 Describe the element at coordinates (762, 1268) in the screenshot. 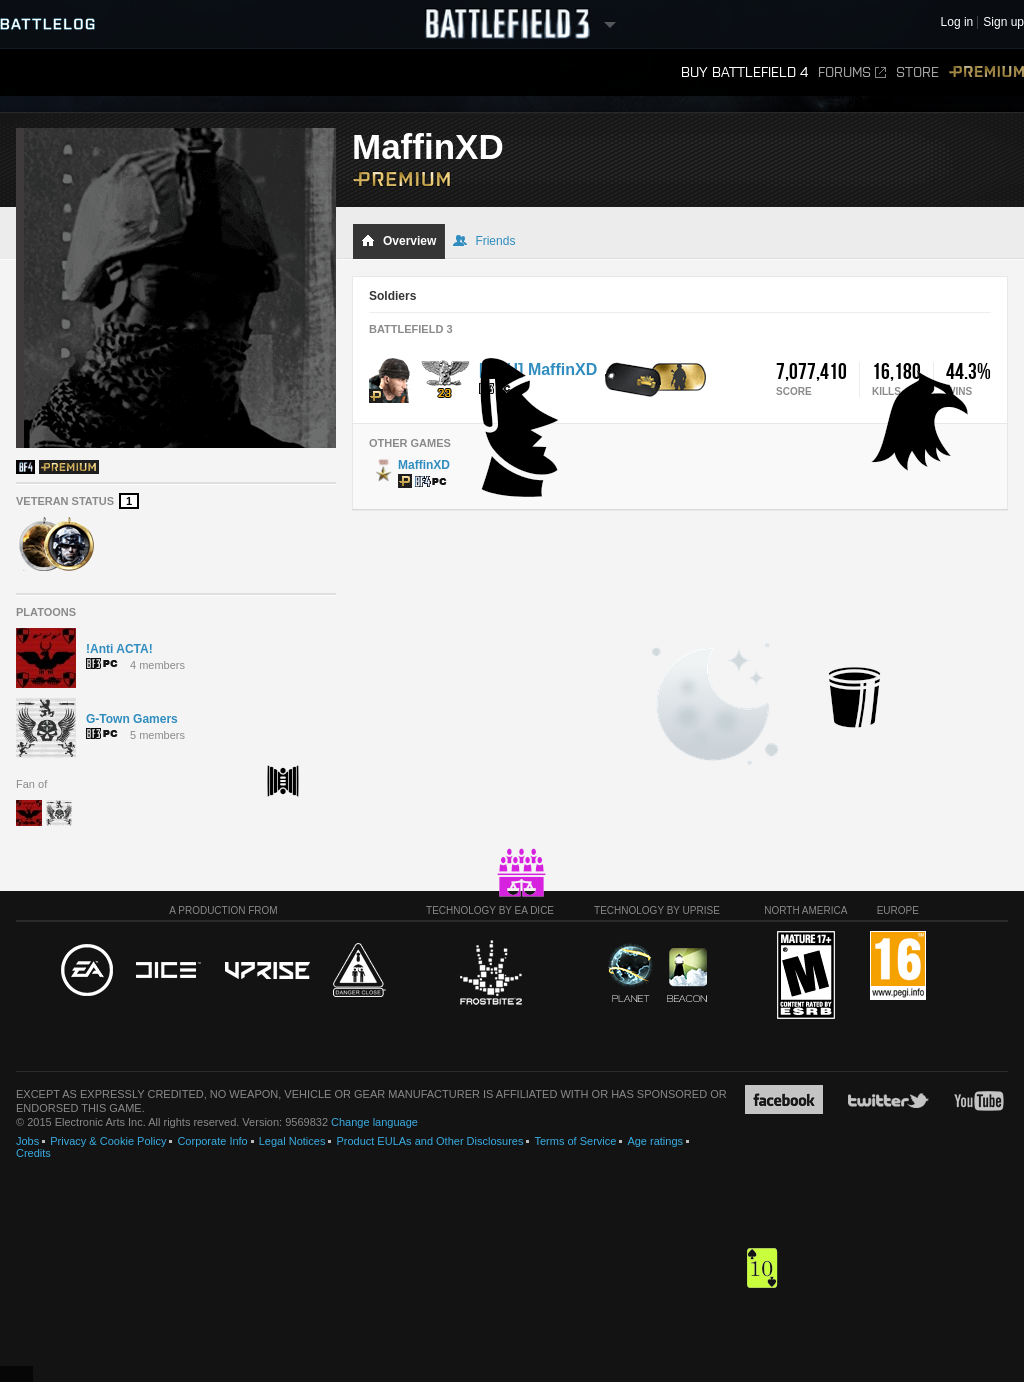

I see `ten of spades playing card` at that location.